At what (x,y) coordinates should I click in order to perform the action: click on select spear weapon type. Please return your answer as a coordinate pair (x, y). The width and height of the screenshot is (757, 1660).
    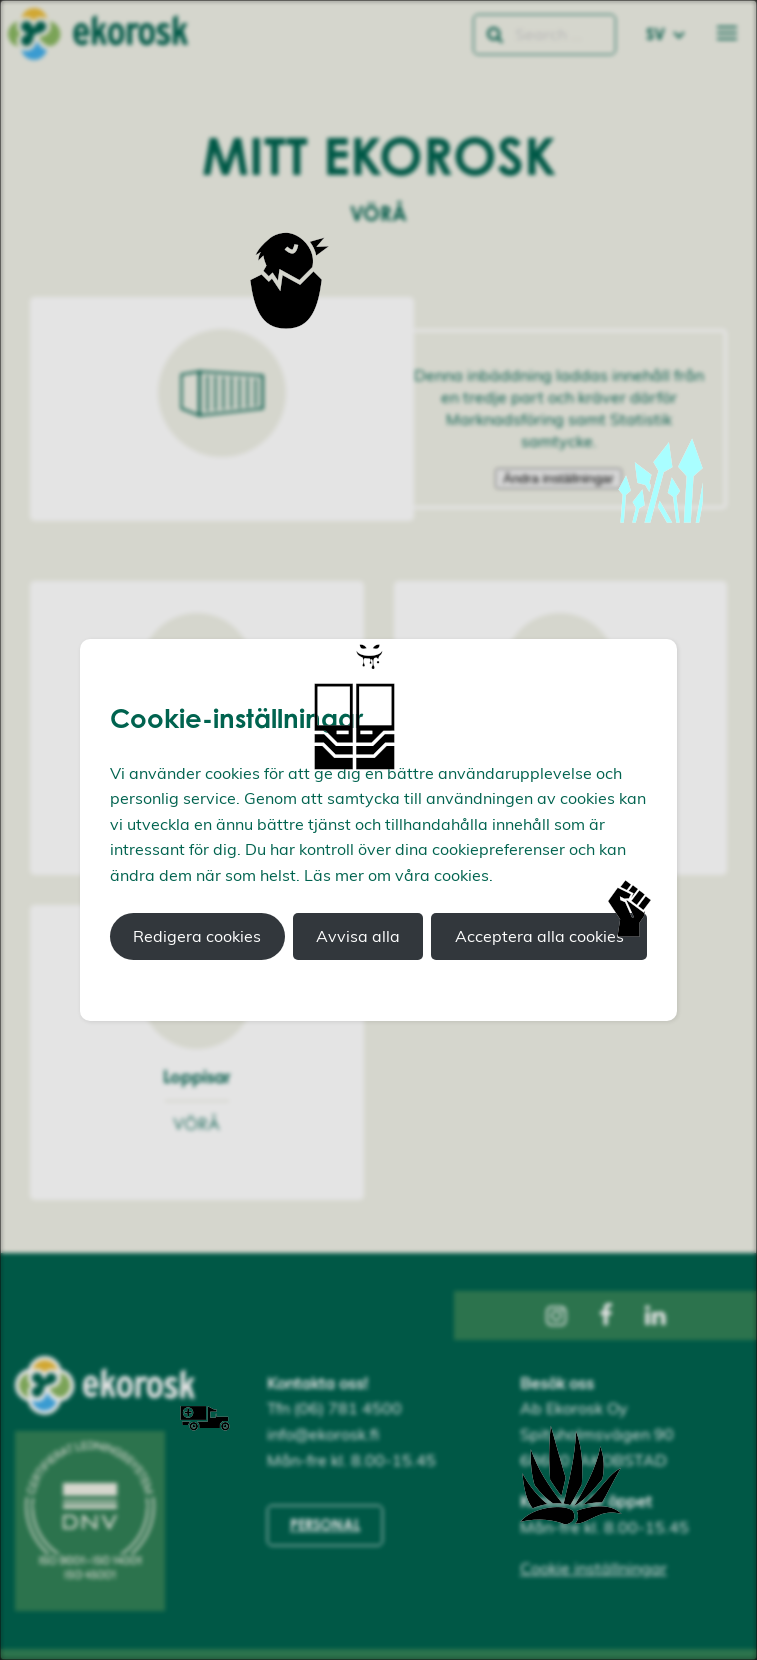
    Looking at the image, I should click on (660, 480).